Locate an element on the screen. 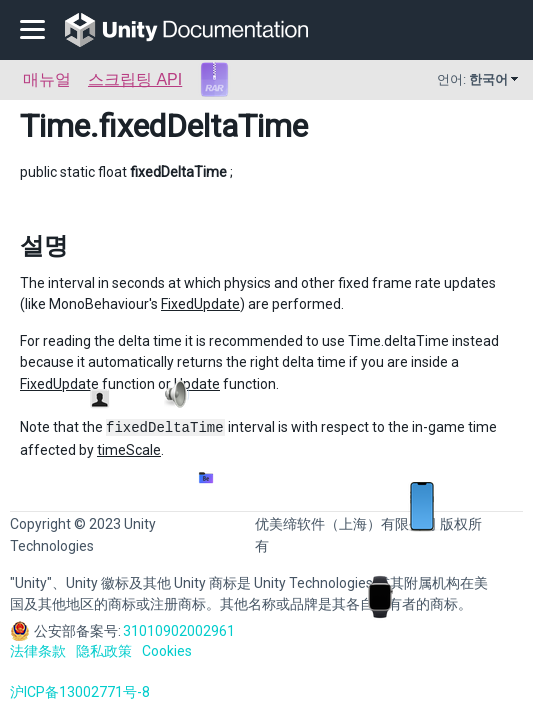  open your Behance projects folder is located at coordinates (206, 478).